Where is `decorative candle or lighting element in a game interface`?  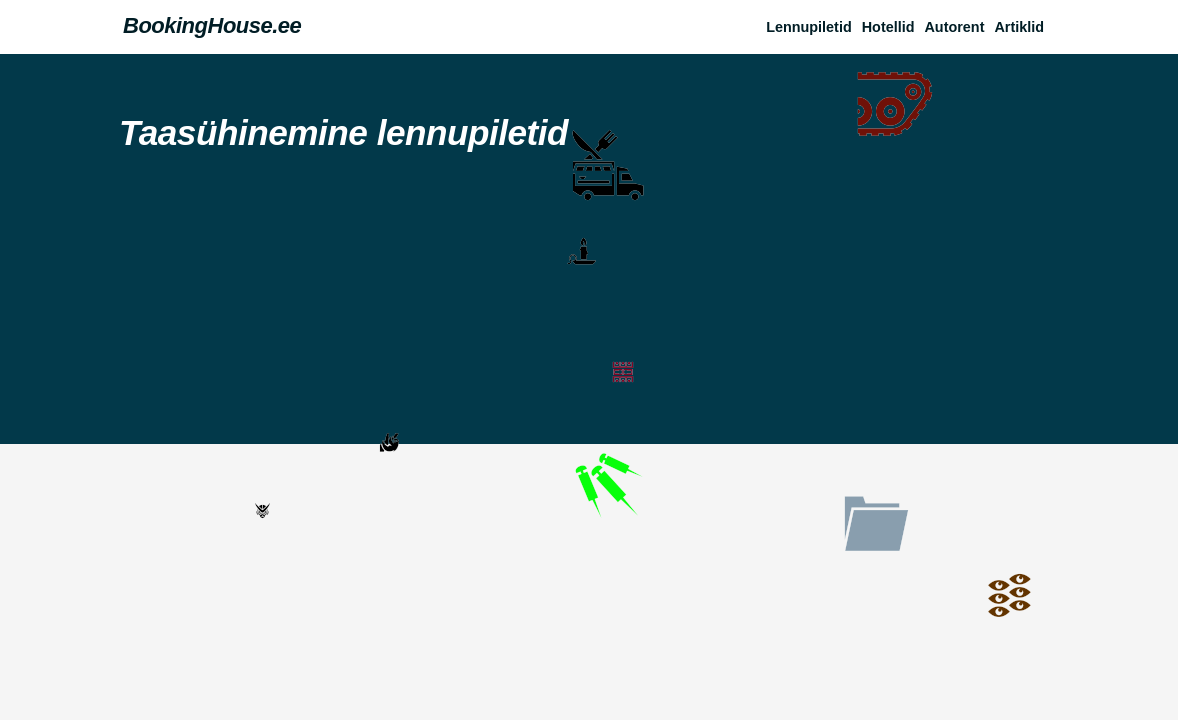
decorative candle or lighting element in a game interface is located at coordinates (581, 252).